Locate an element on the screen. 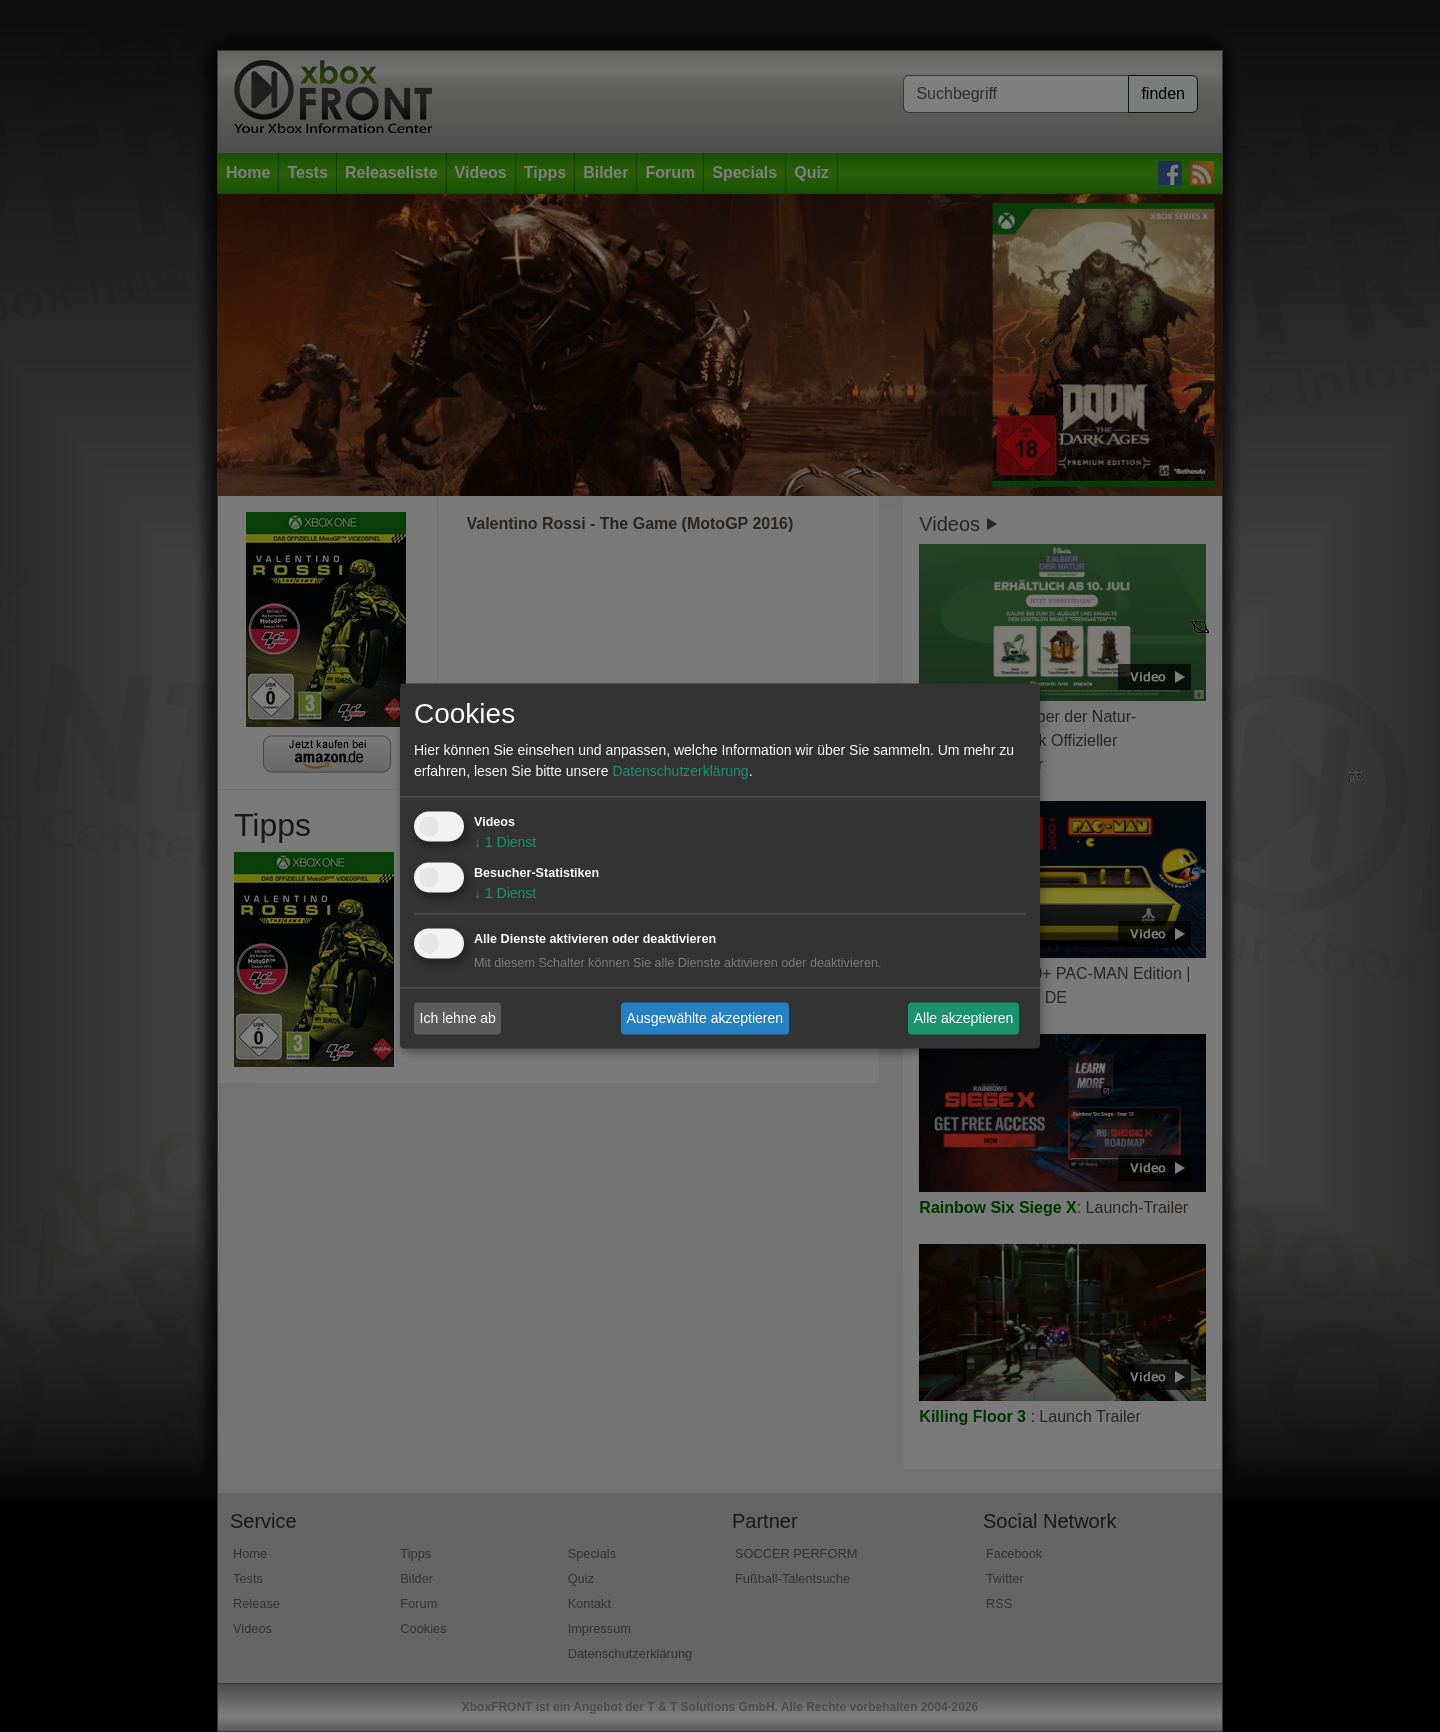 The height and width of the screenshot is (1732, 1440). explore global or worldwide content is located at coordinates (1200, 627).